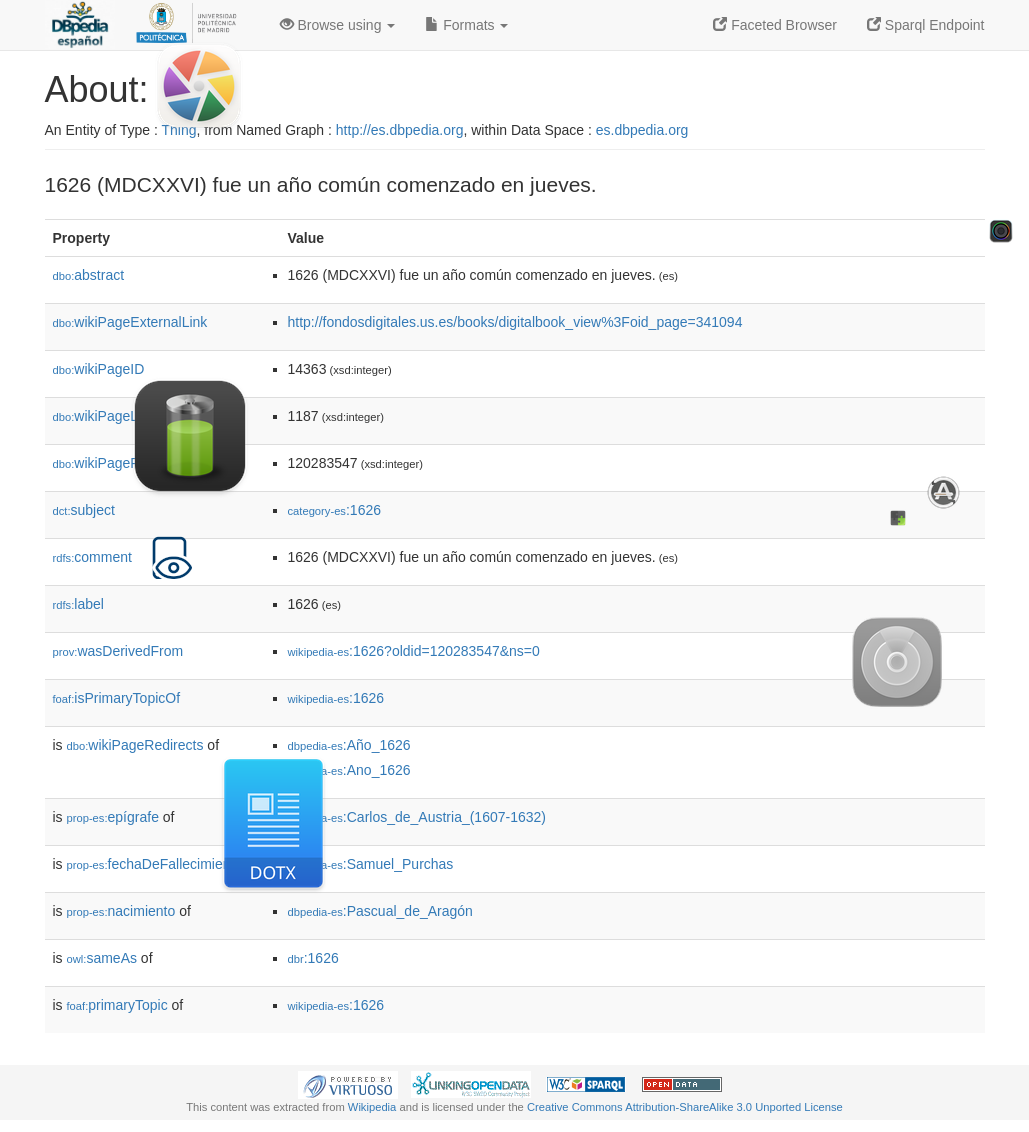 The width and height of the screenshot is (1029, 1132). I want to click on open power management settings, so click(190, 436).